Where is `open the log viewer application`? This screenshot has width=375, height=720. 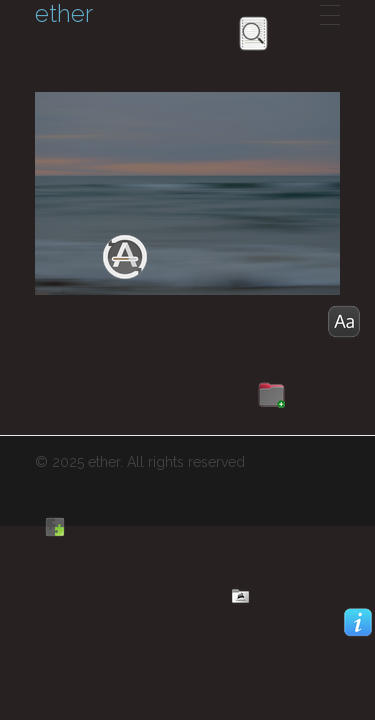
open the log viewer application is located at coordinates (253, 33).